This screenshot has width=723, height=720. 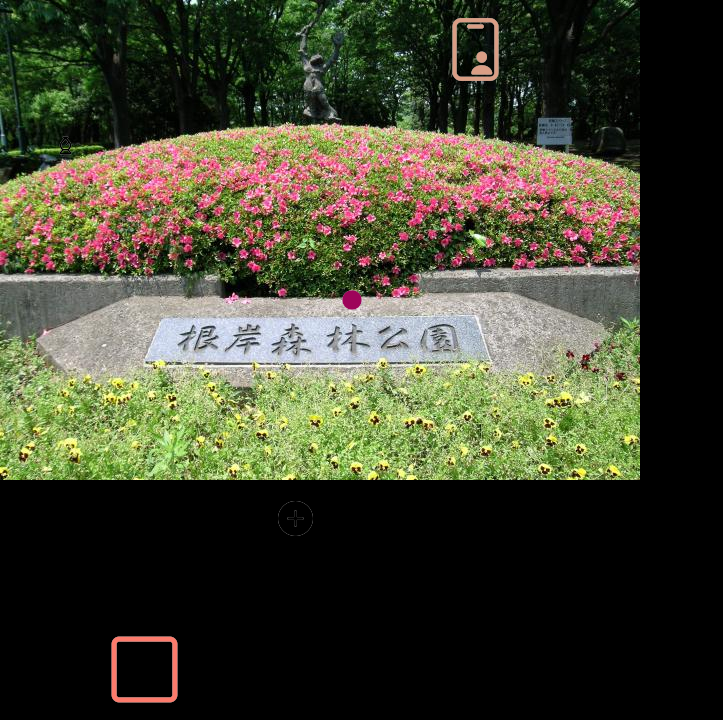 What do you see at coordinates (144, 669) in the screenshot?
I see `stop media playback` at bounding box center [144, 669].